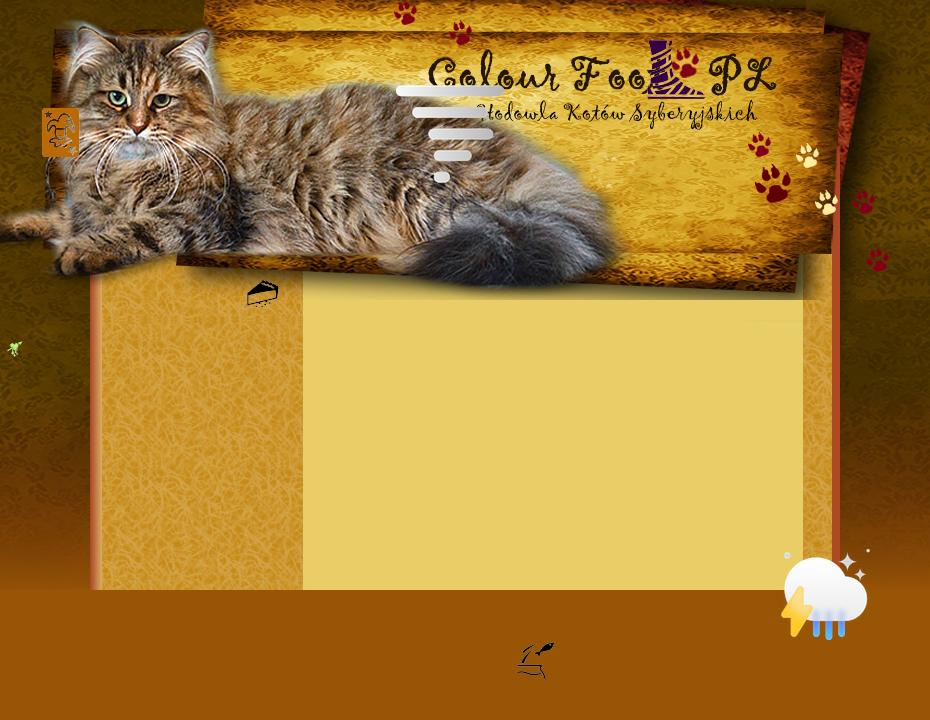 This screenshot has width=930, height=720. What do you see at coordinates (536, 660) in the screenshot?
I see `indicates an item or character has escaped` at bounding box center [536, 660].